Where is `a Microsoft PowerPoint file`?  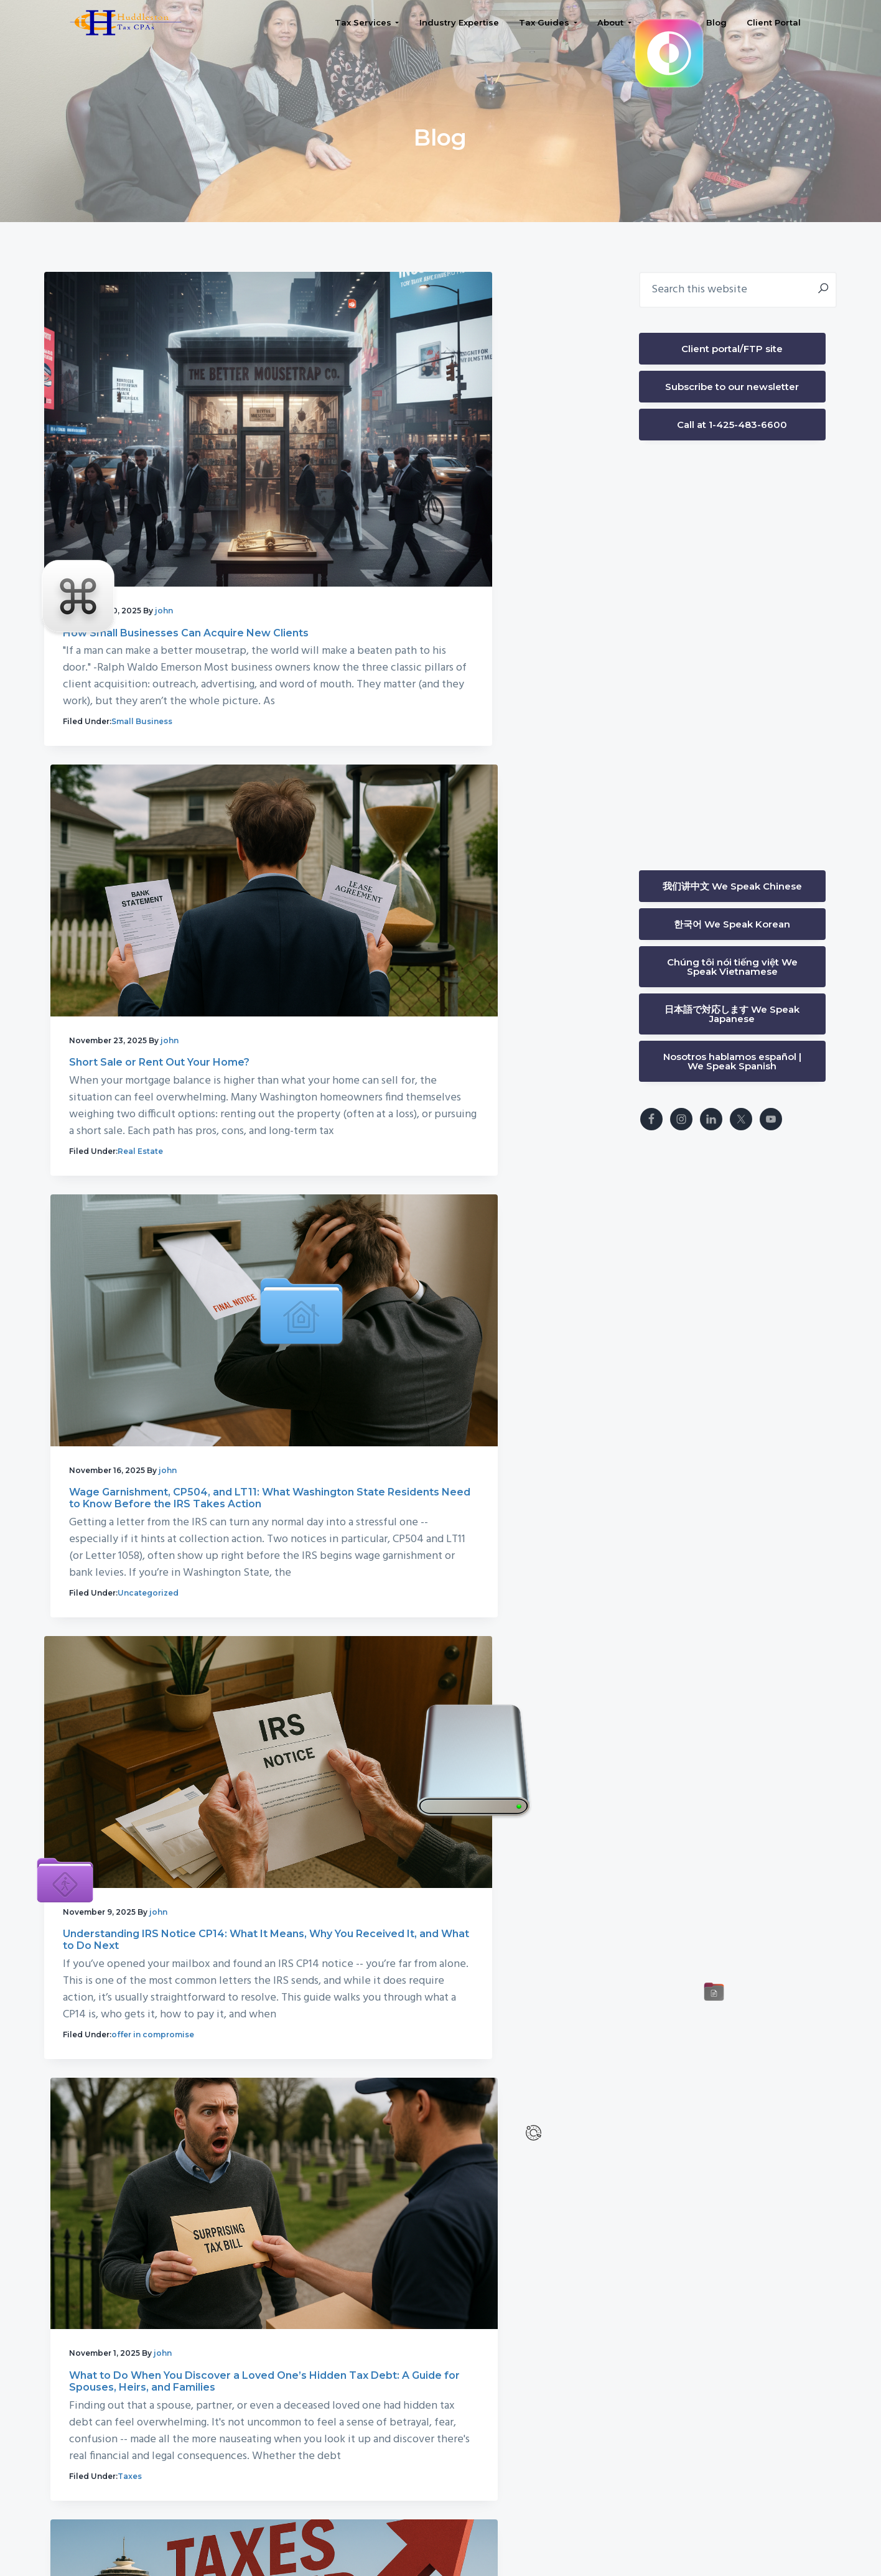
a Microsoft PowerPoint file is located at coordinates (352, 304).